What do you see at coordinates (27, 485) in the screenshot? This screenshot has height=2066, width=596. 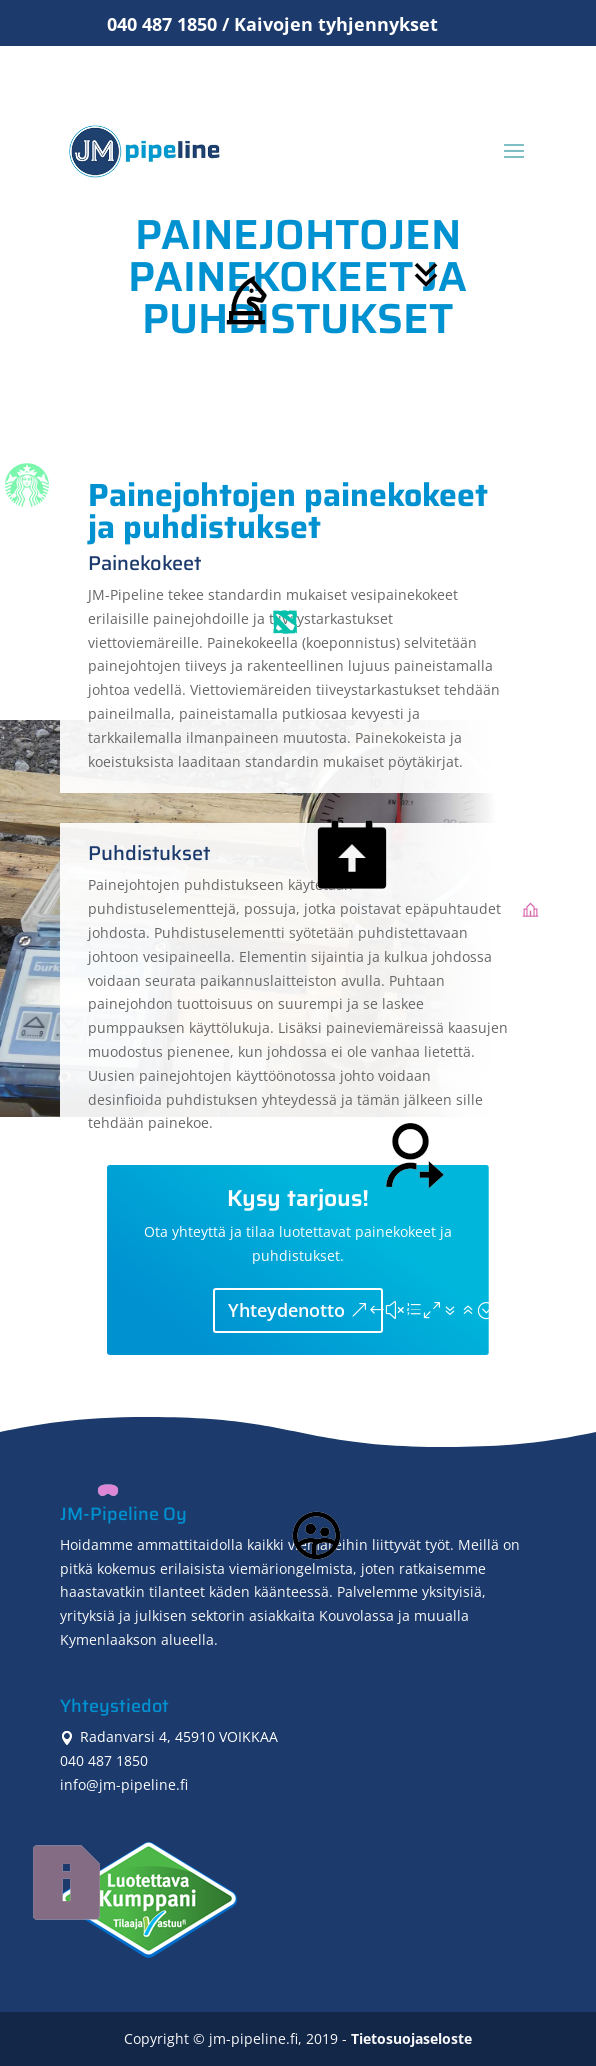 I see `open the Starbucks app` at bounding box center [27, 485].